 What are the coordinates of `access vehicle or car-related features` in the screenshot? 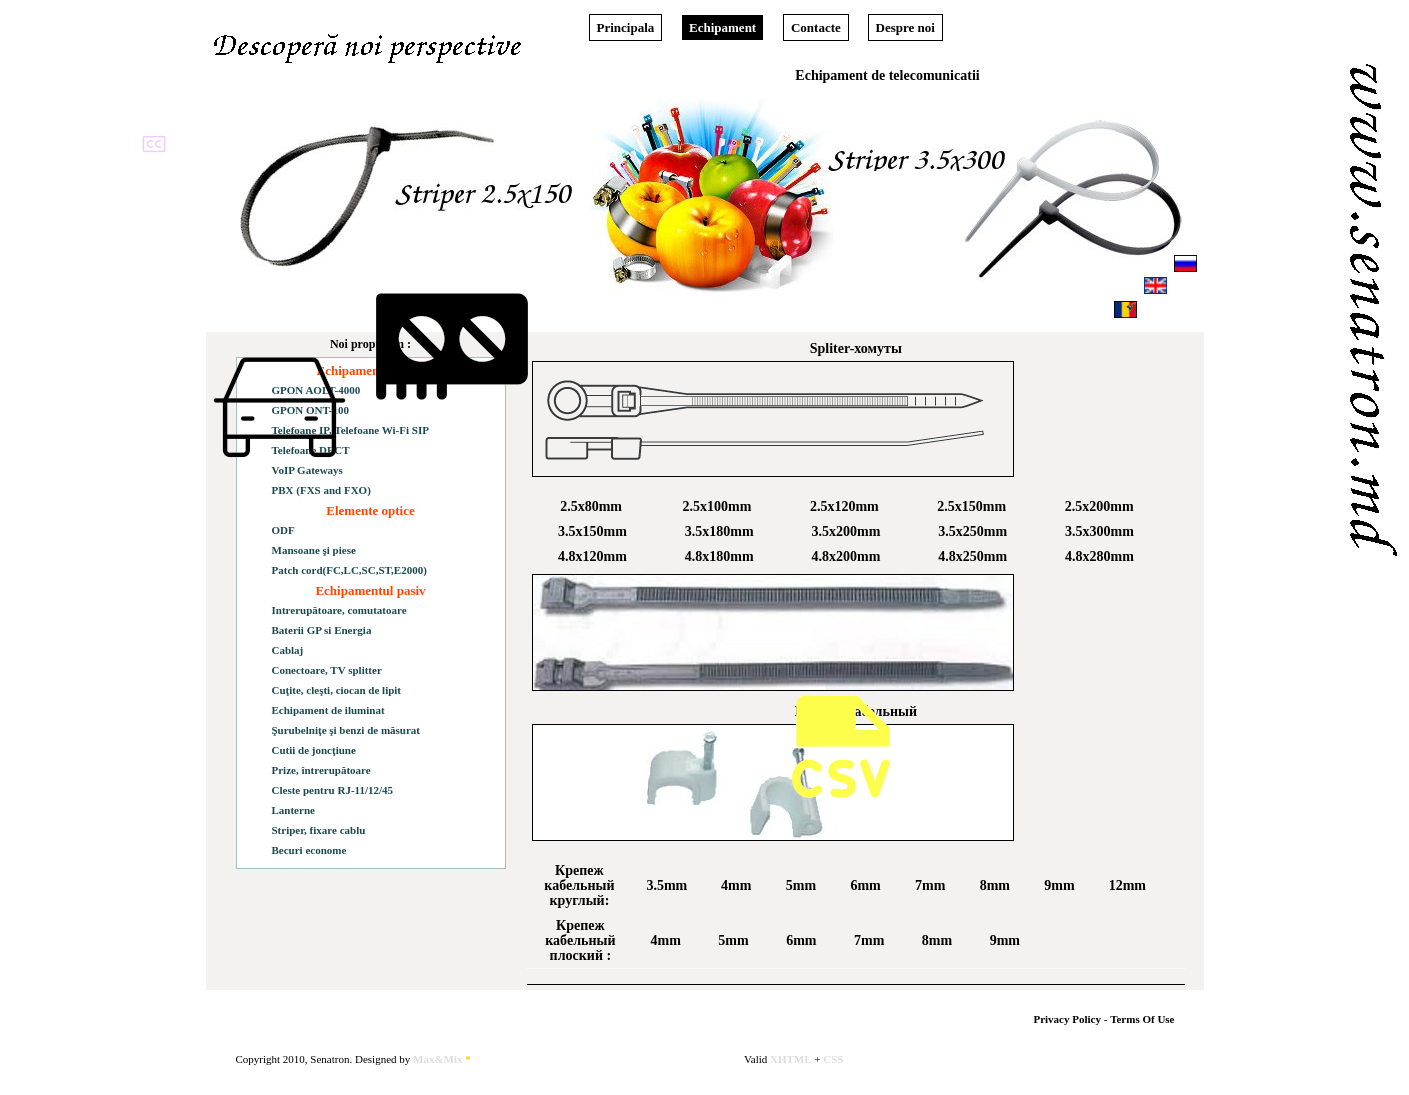 It's located at (279, 409).